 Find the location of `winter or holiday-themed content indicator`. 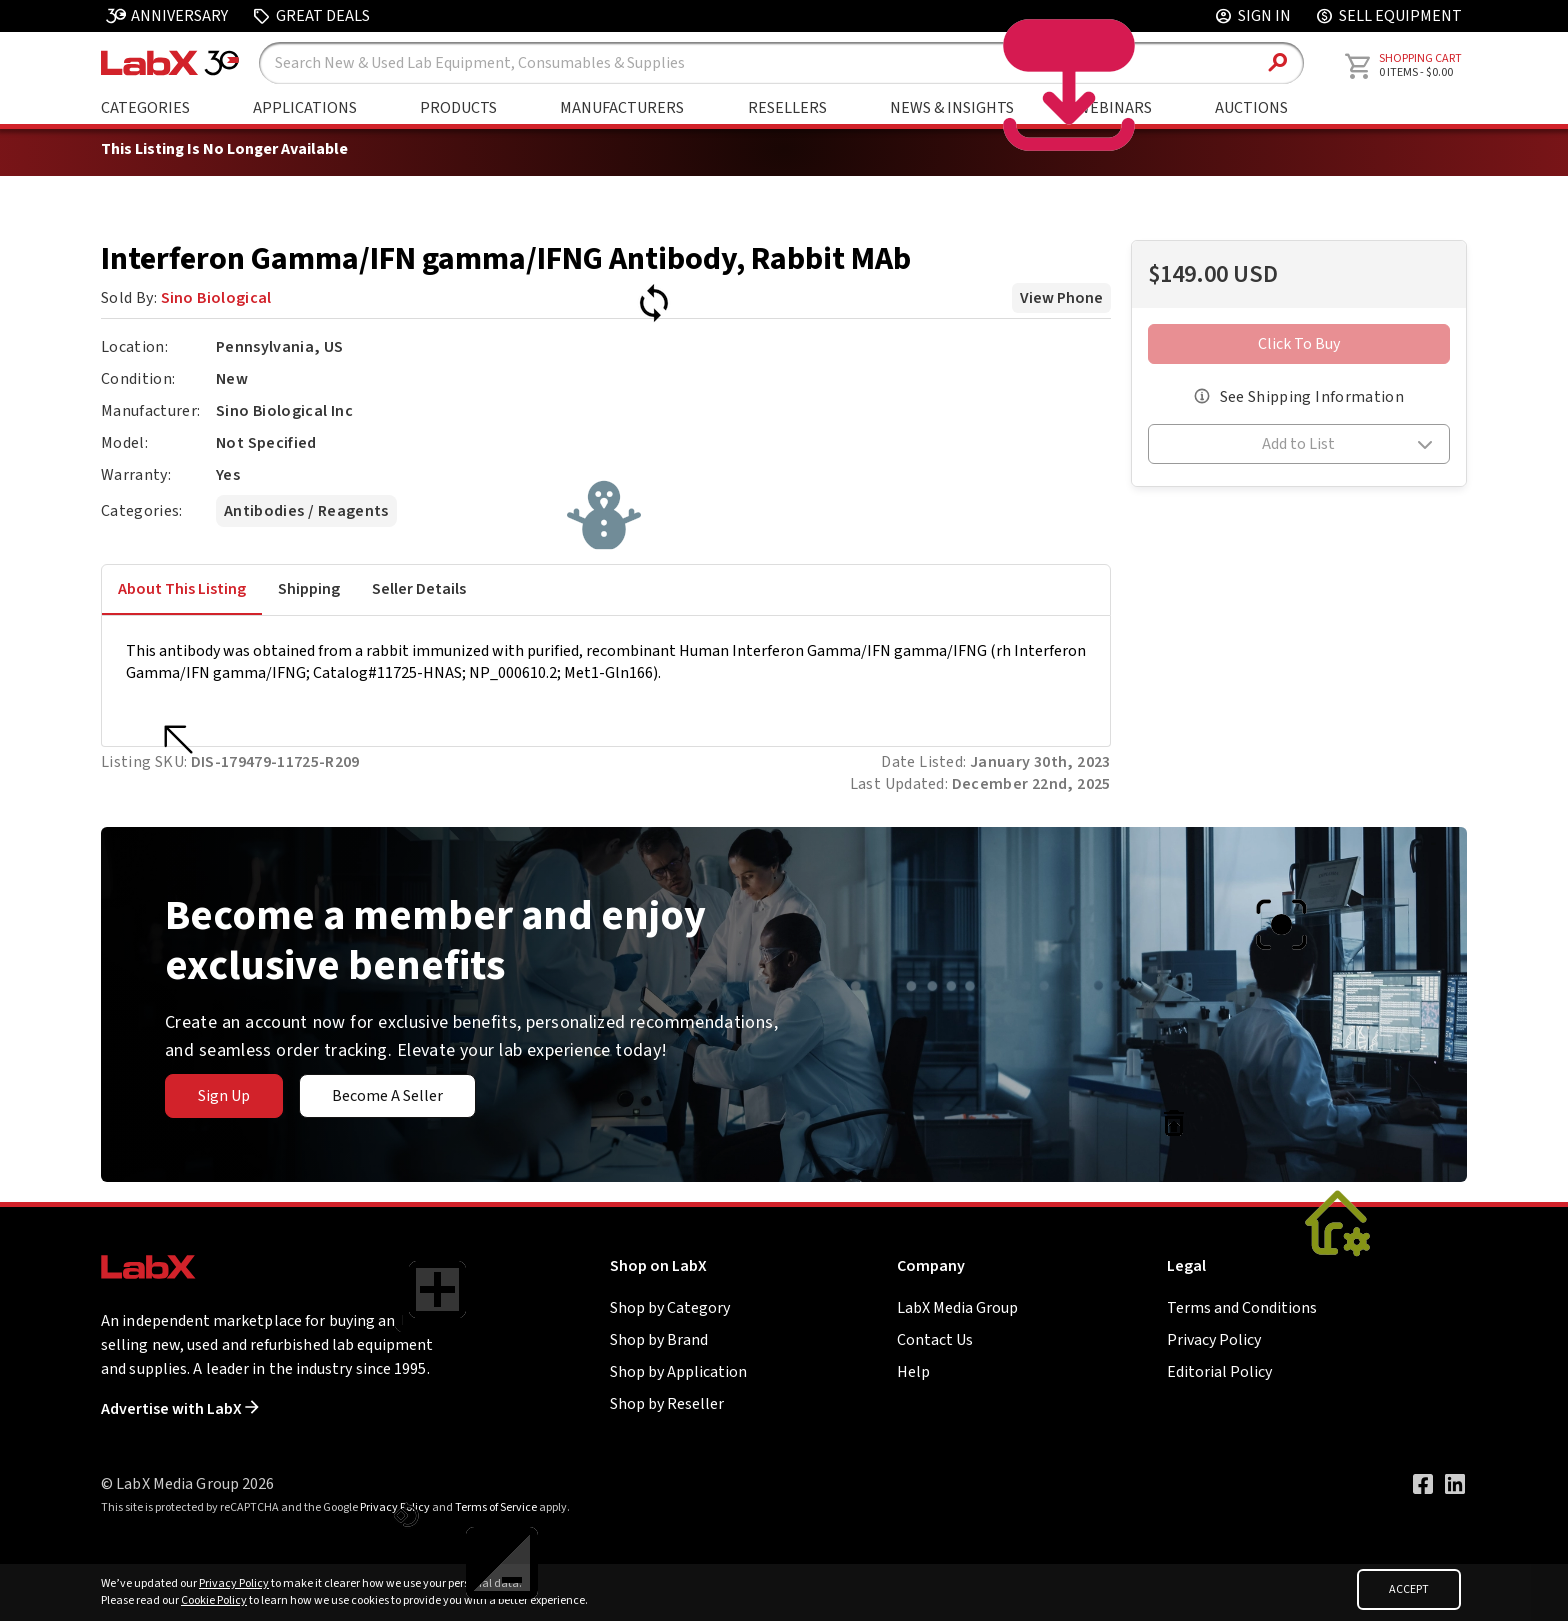

winter or holiday-themed content indicator is located at coordinates (604, 515).